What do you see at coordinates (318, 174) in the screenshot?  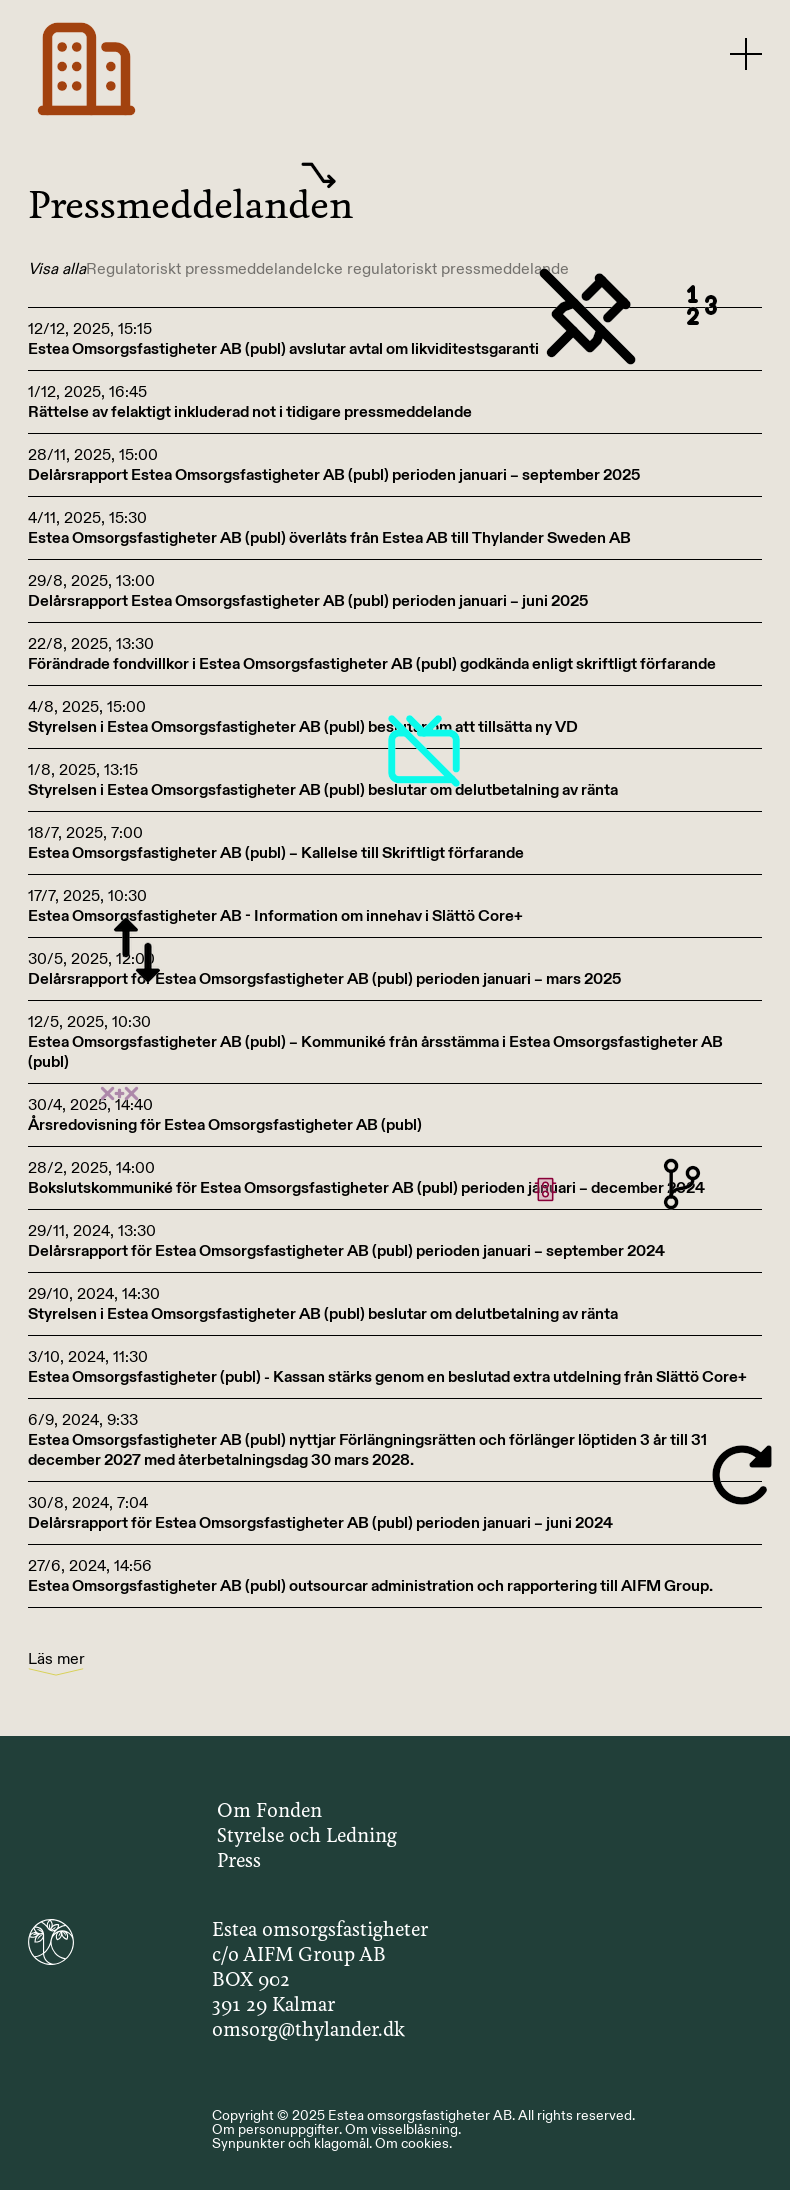 I see `indicates a declining trend or decrease in value` at bounding box center [318, 174].